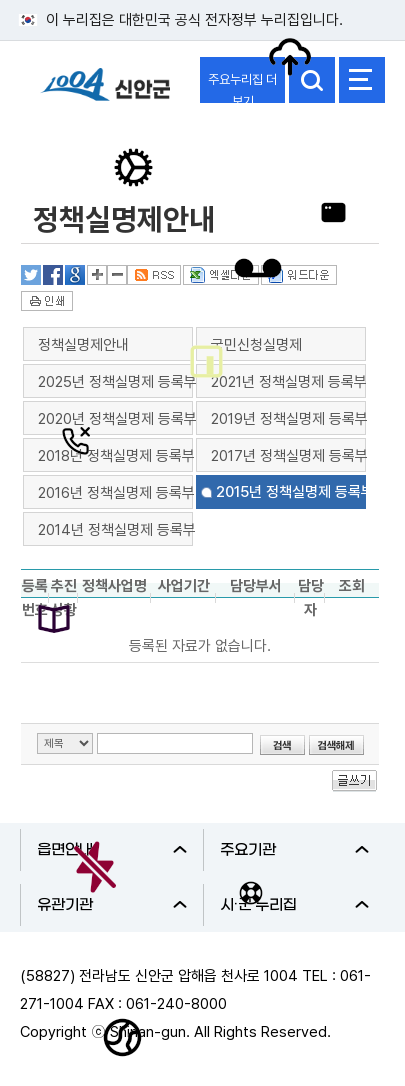 The image size is (405, 1086). Describe the element at coordinates (206, 361) in the screenshot. I see `npm package manager logo` at that location.